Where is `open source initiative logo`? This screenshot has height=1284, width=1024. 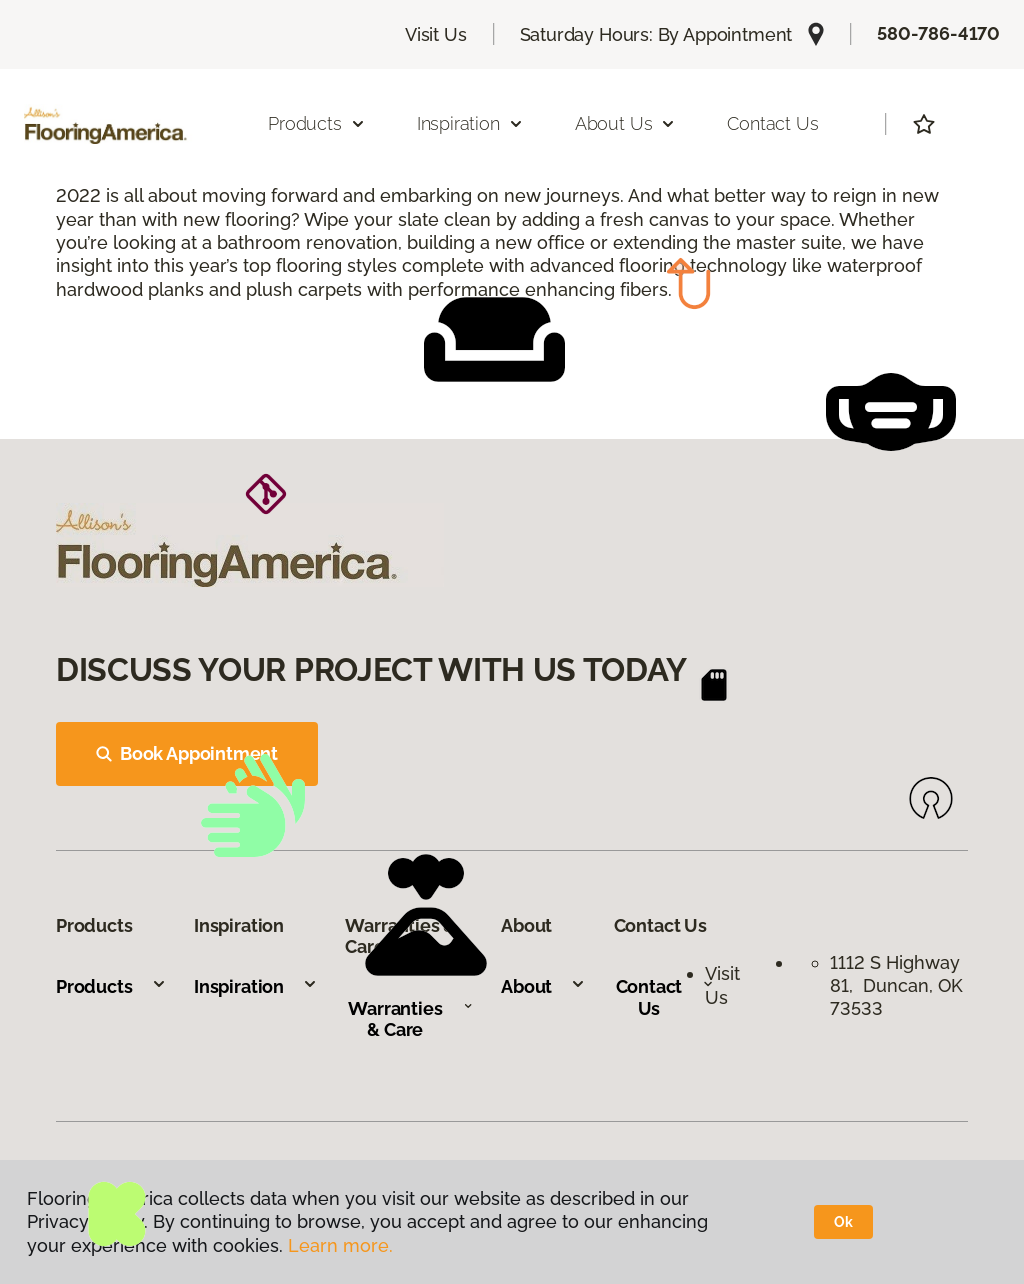
open source initiative logo is located at coordinates (931, 798).